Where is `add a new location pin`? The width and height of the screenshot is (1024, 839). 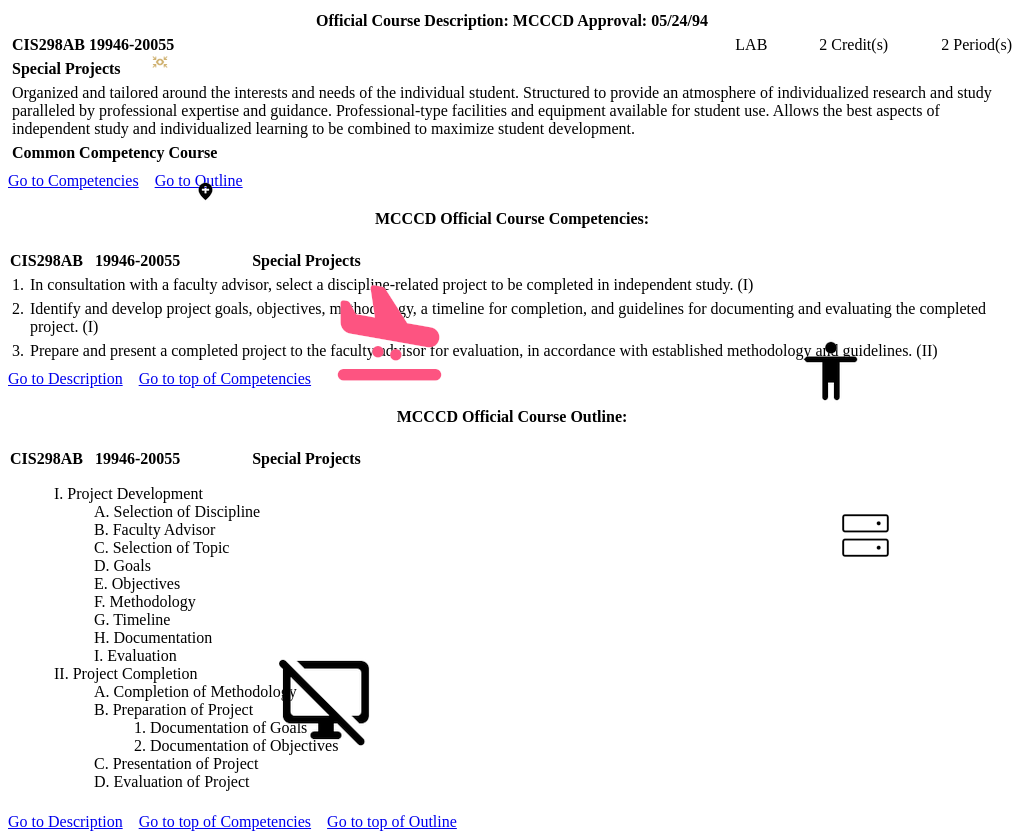 add a new location pin is located at coordinates (205, 191).